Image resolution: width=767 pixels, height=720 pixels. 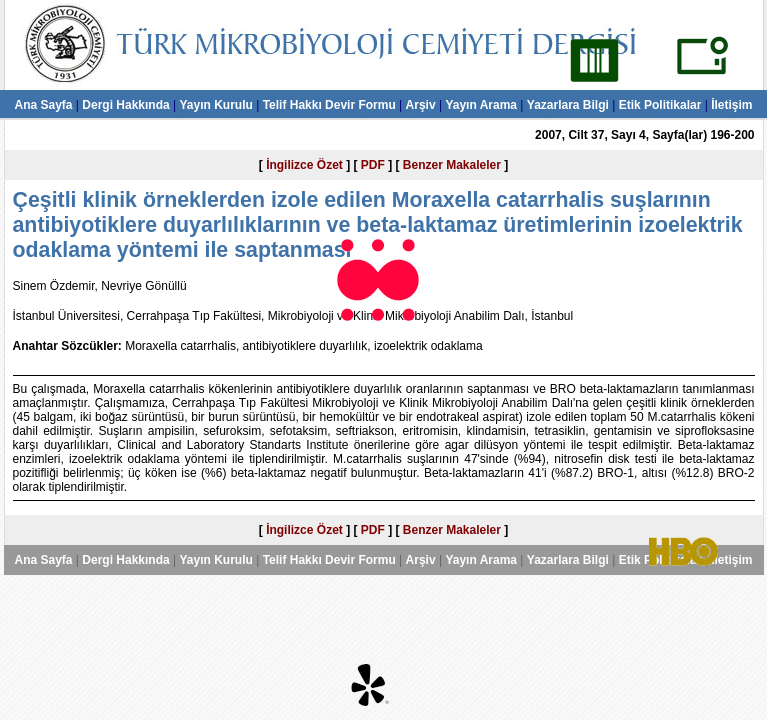 I want to click on indicates hazy or foggy weather conditions, so click(x=378, y=280).